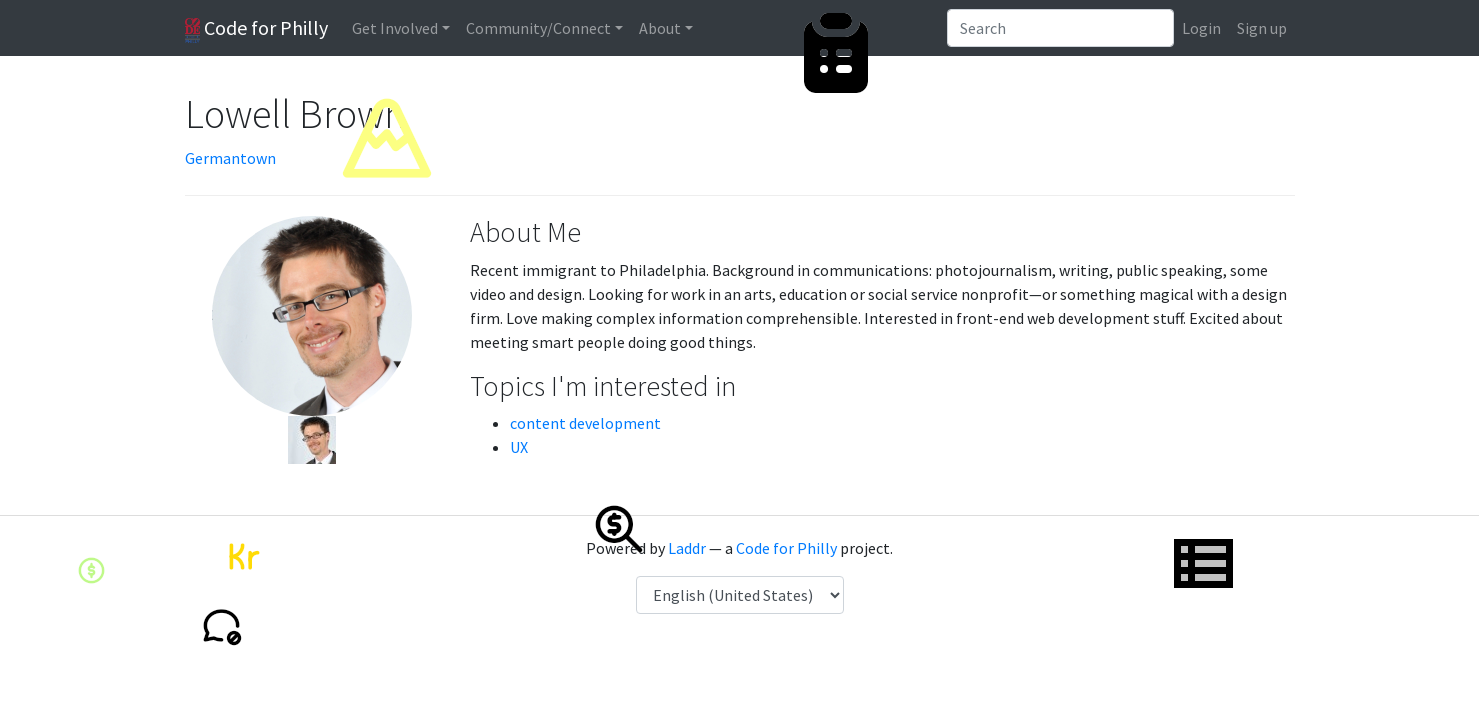  I want to click on view outdoor or hiking activities, so click(387, 138).